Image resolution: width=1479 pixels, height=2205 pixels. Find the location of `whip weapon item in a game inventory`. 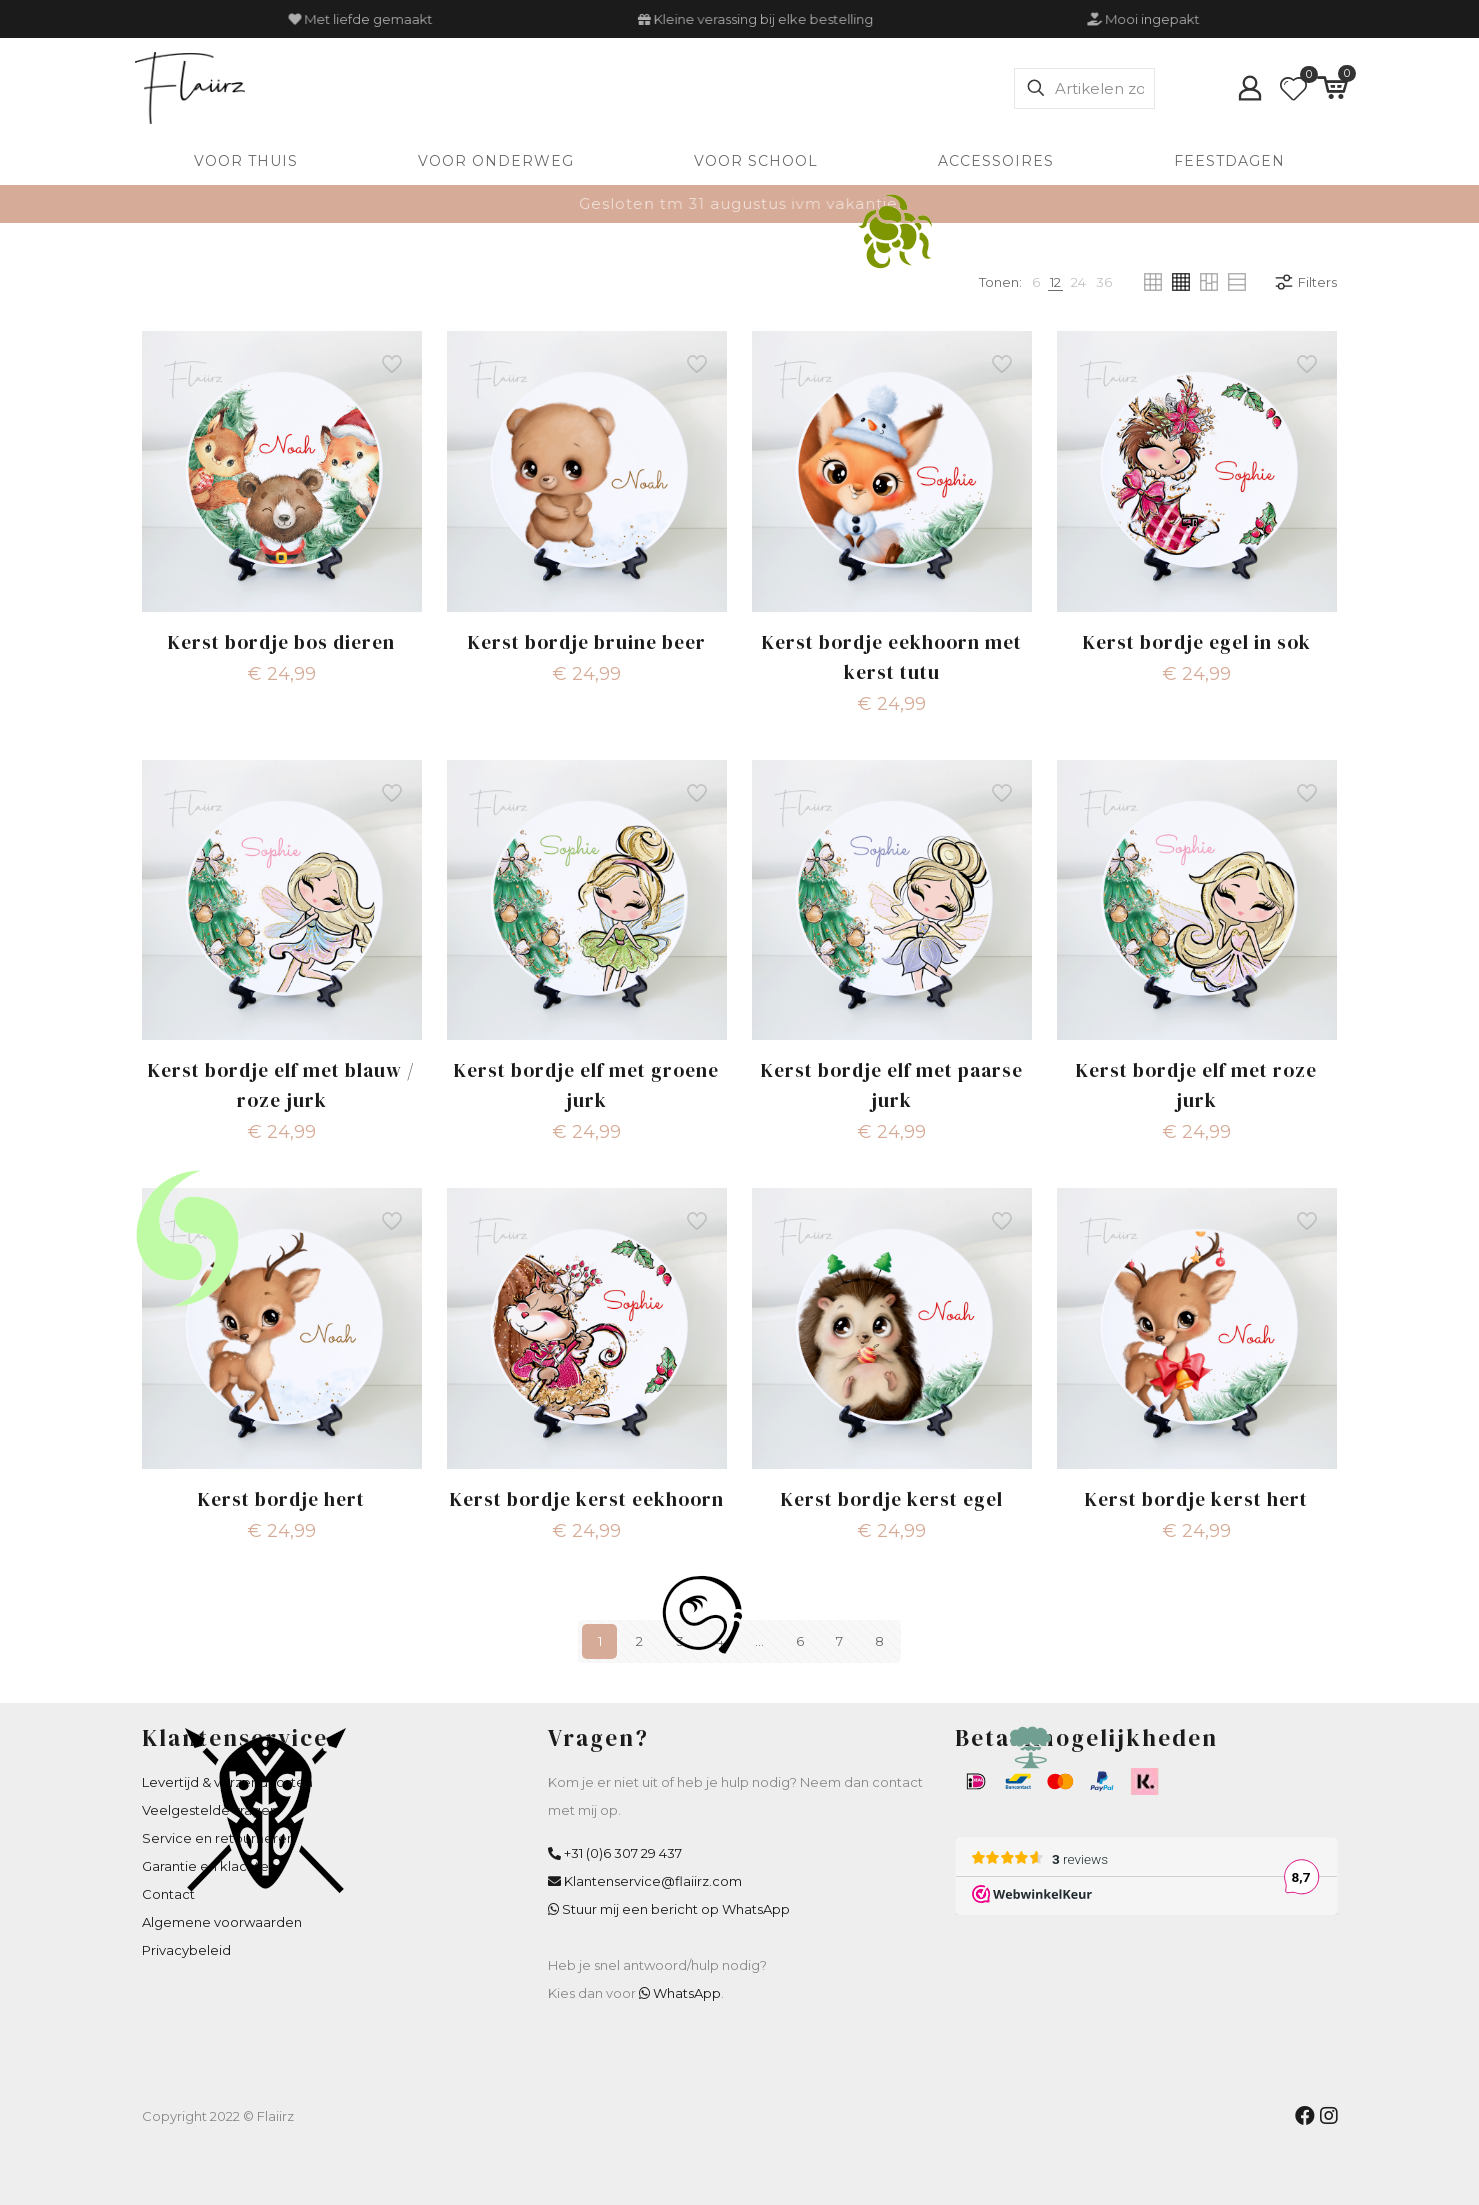

whip weapon item in a game inventory is located at coordinates (702, 1614).